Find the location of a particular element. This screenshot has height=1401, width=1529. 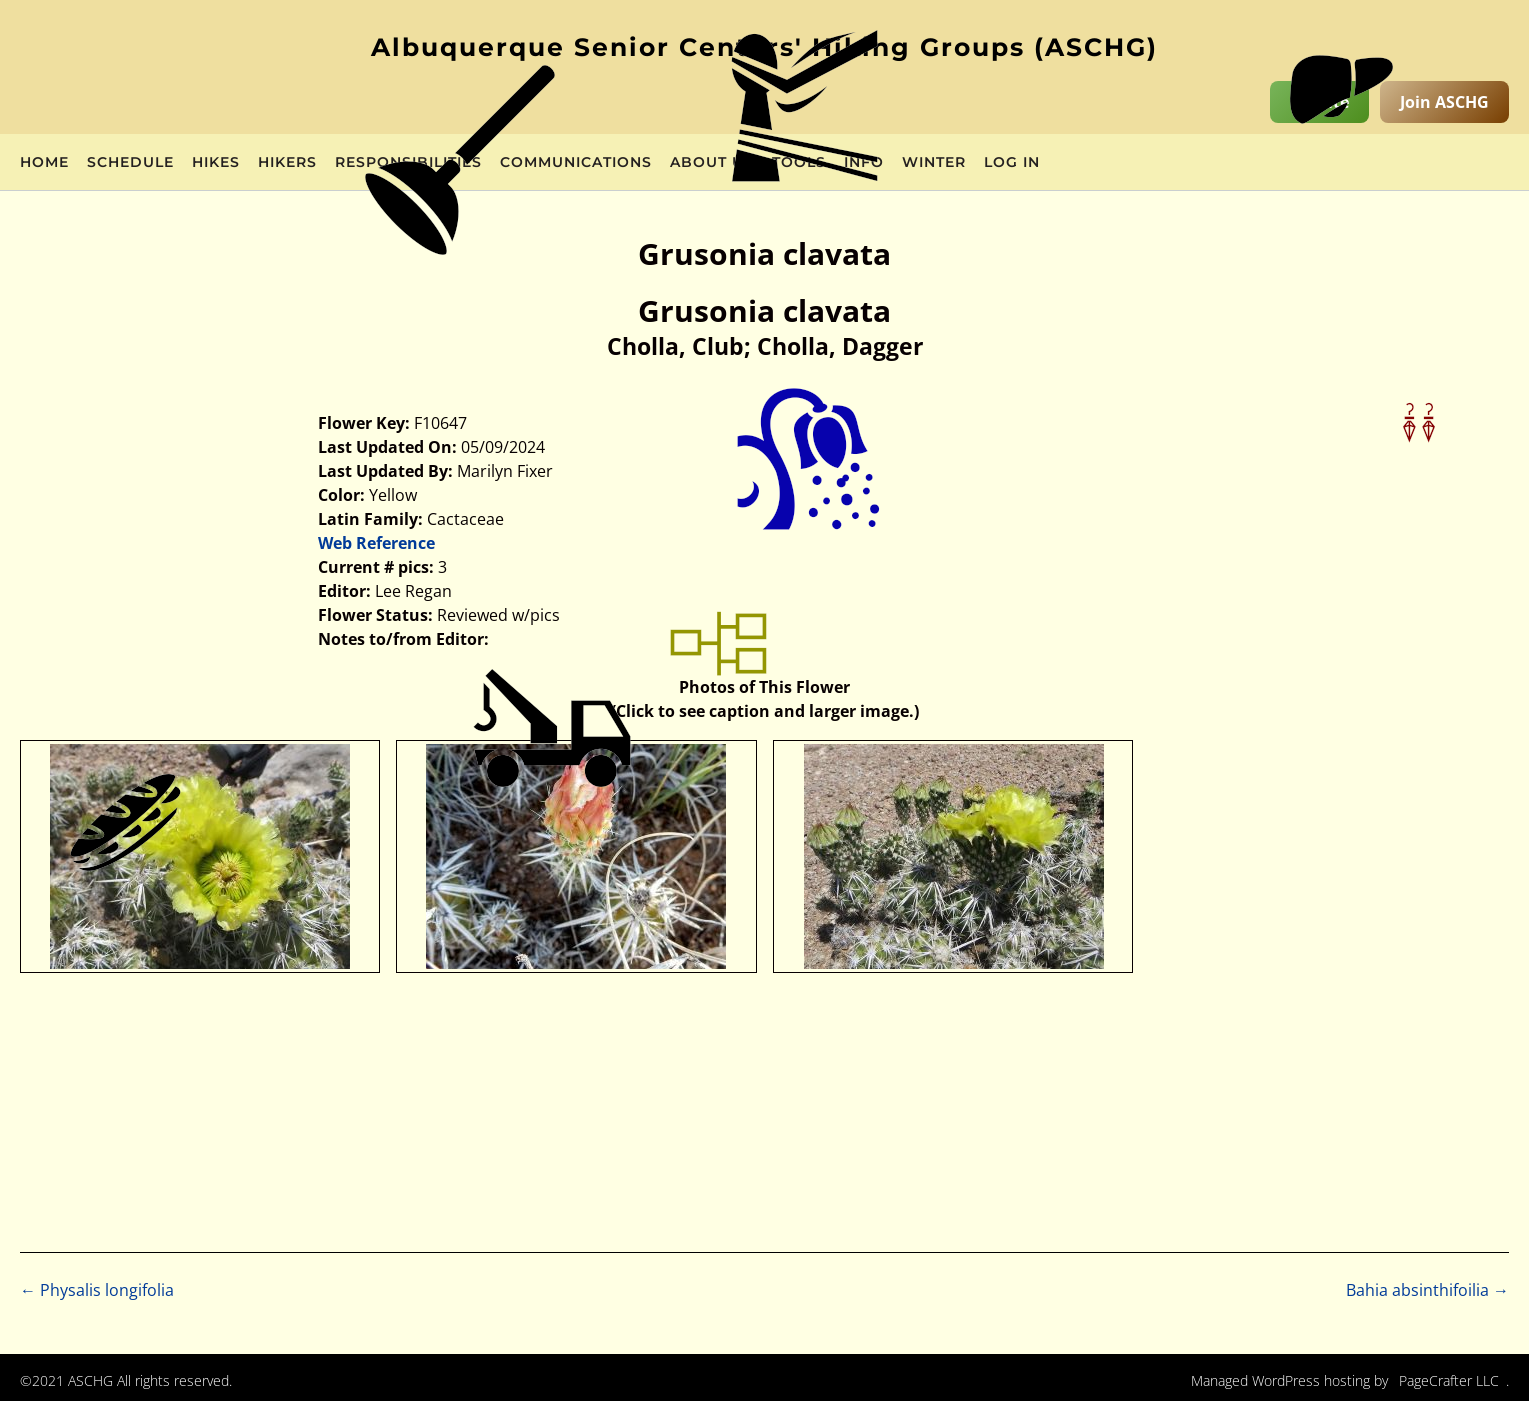

access food or dining options is located at coordinates (125, 822).